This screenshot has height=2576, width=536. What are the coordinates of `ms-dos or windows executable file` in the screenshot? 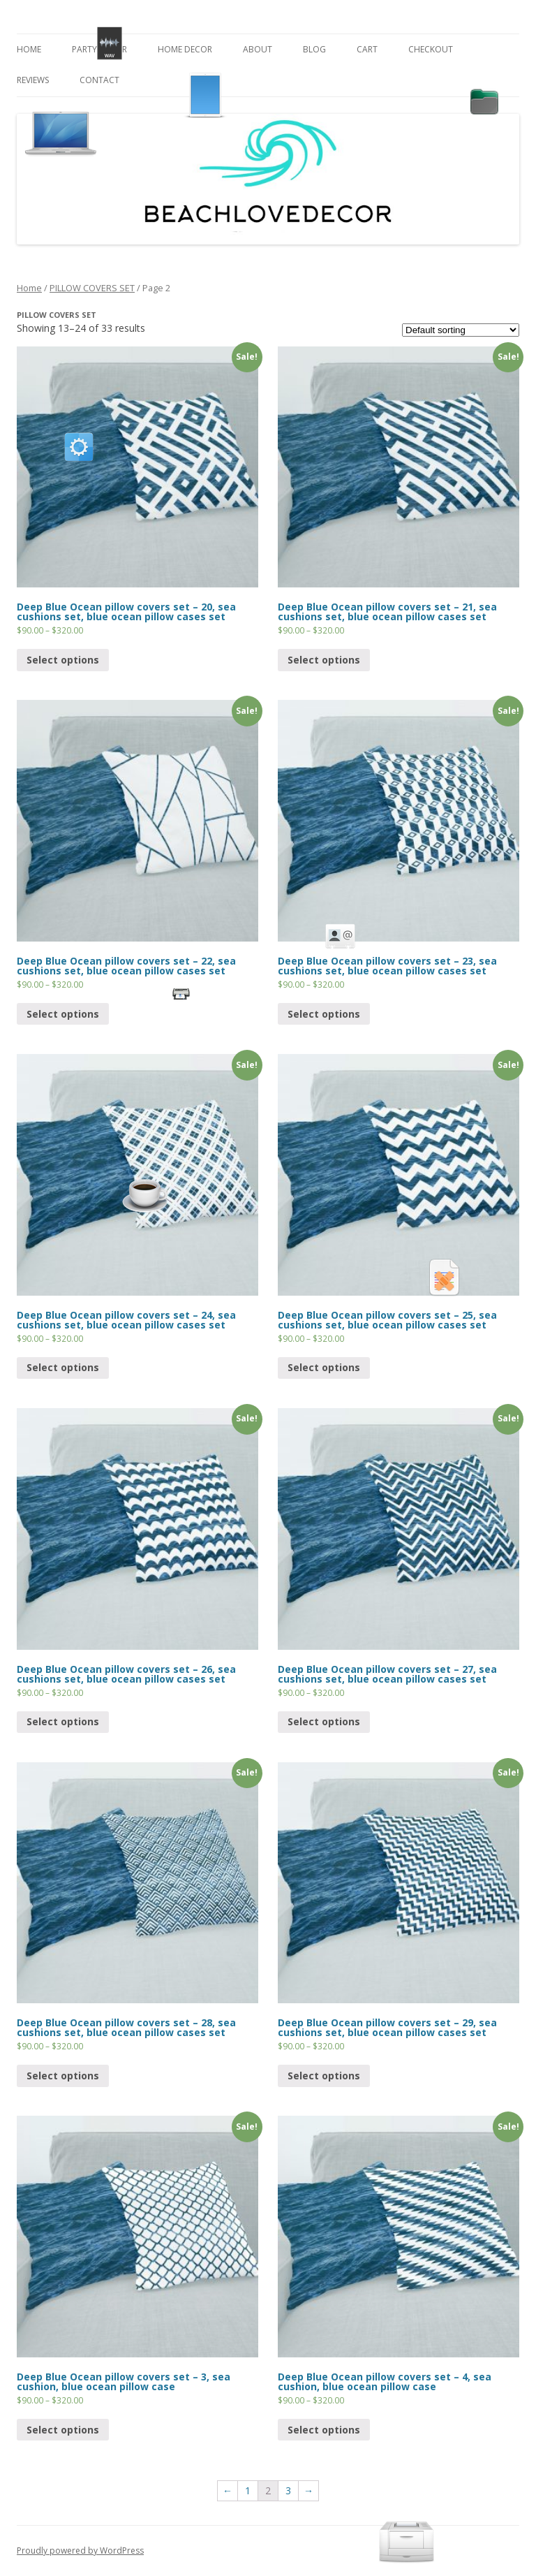 It's located at (79, 447).